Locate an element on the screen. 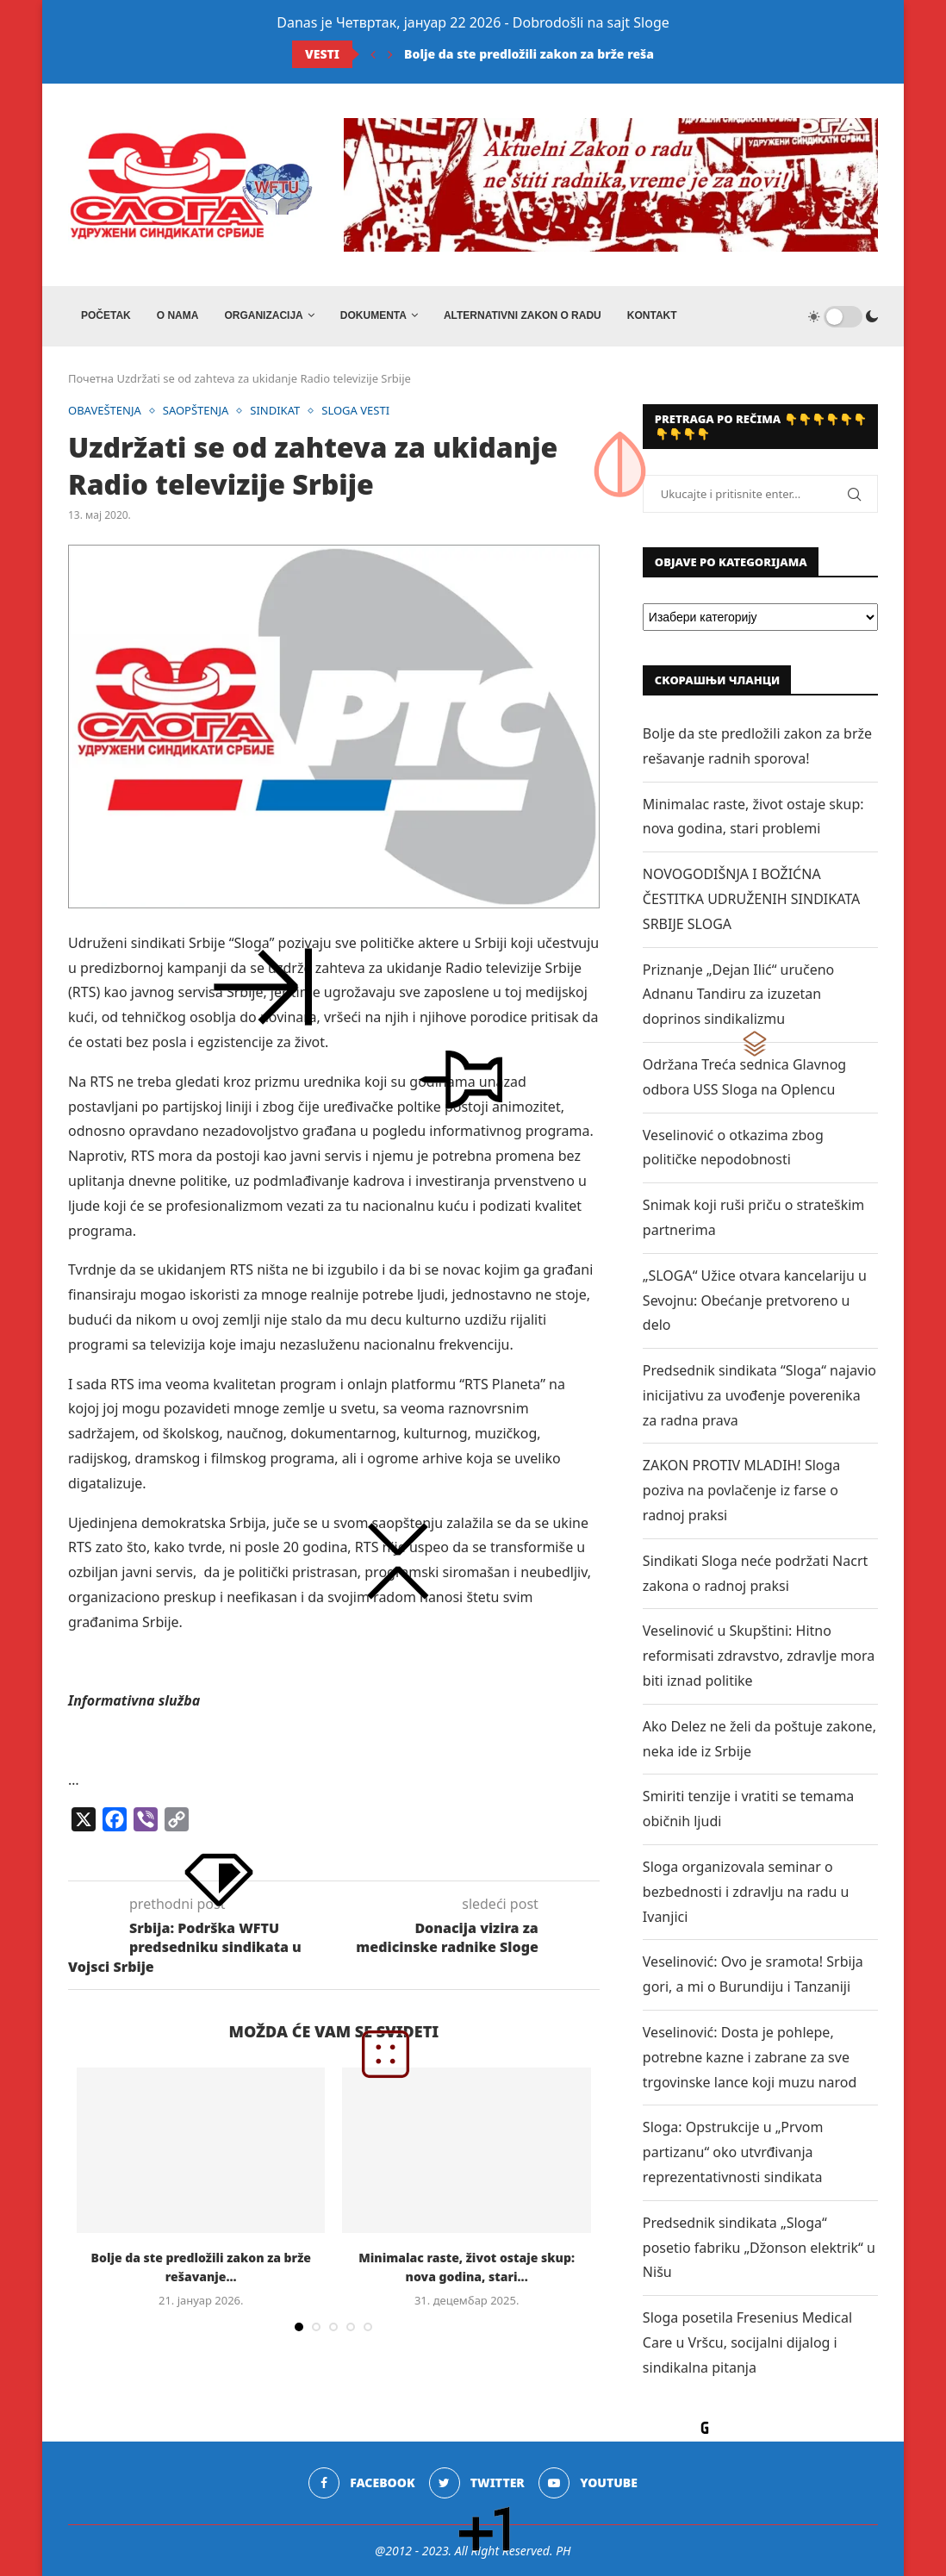 This screenshot has width=946, height=2576. add one to a count or quantity is located at coordinates (486, 2530).